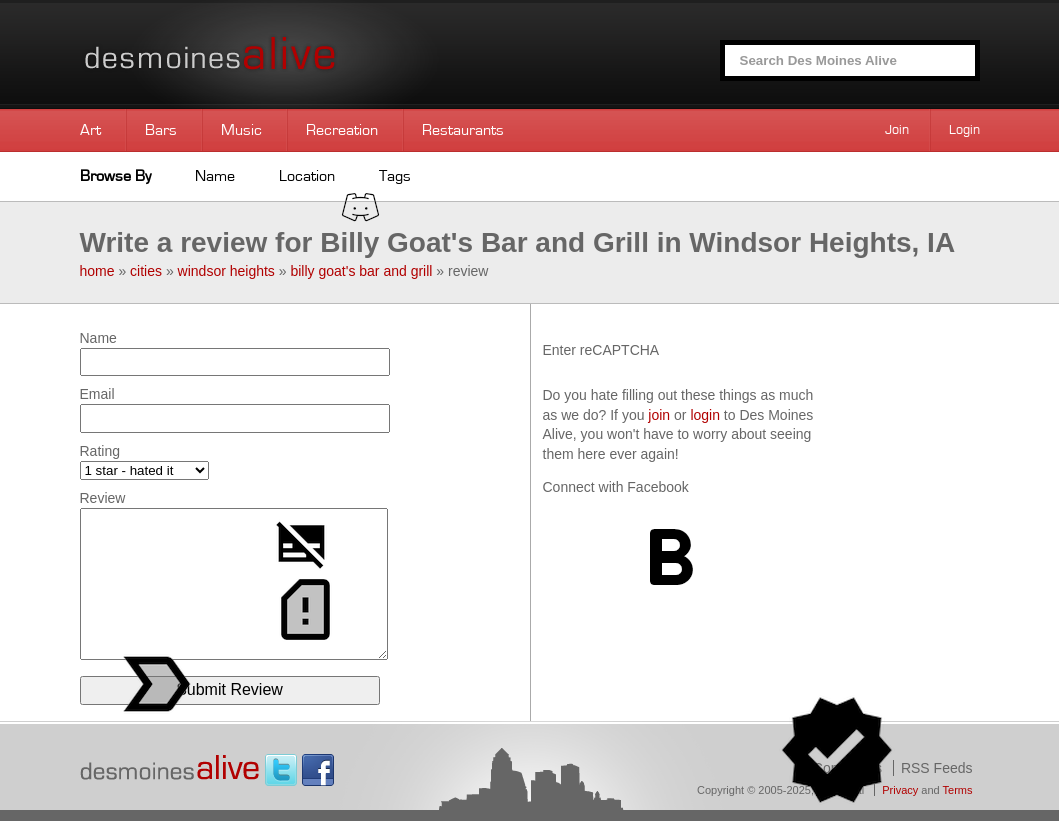  Describe the element at coordinates (301, 543) in the screenshot. I see `turn off subtitles or closed captions` at that location.